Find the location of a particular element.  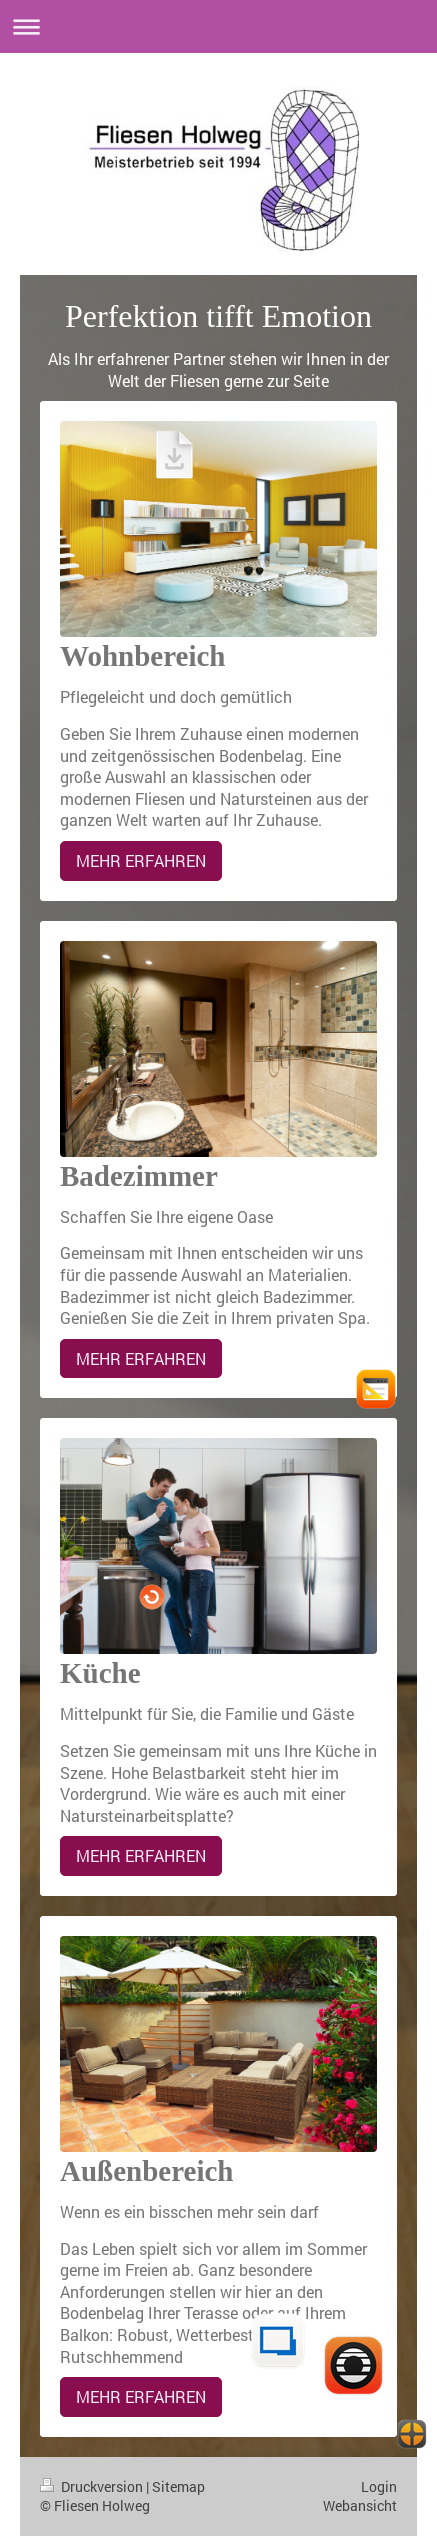

launch aperture desk job game is located at coordinates (353, 2365).